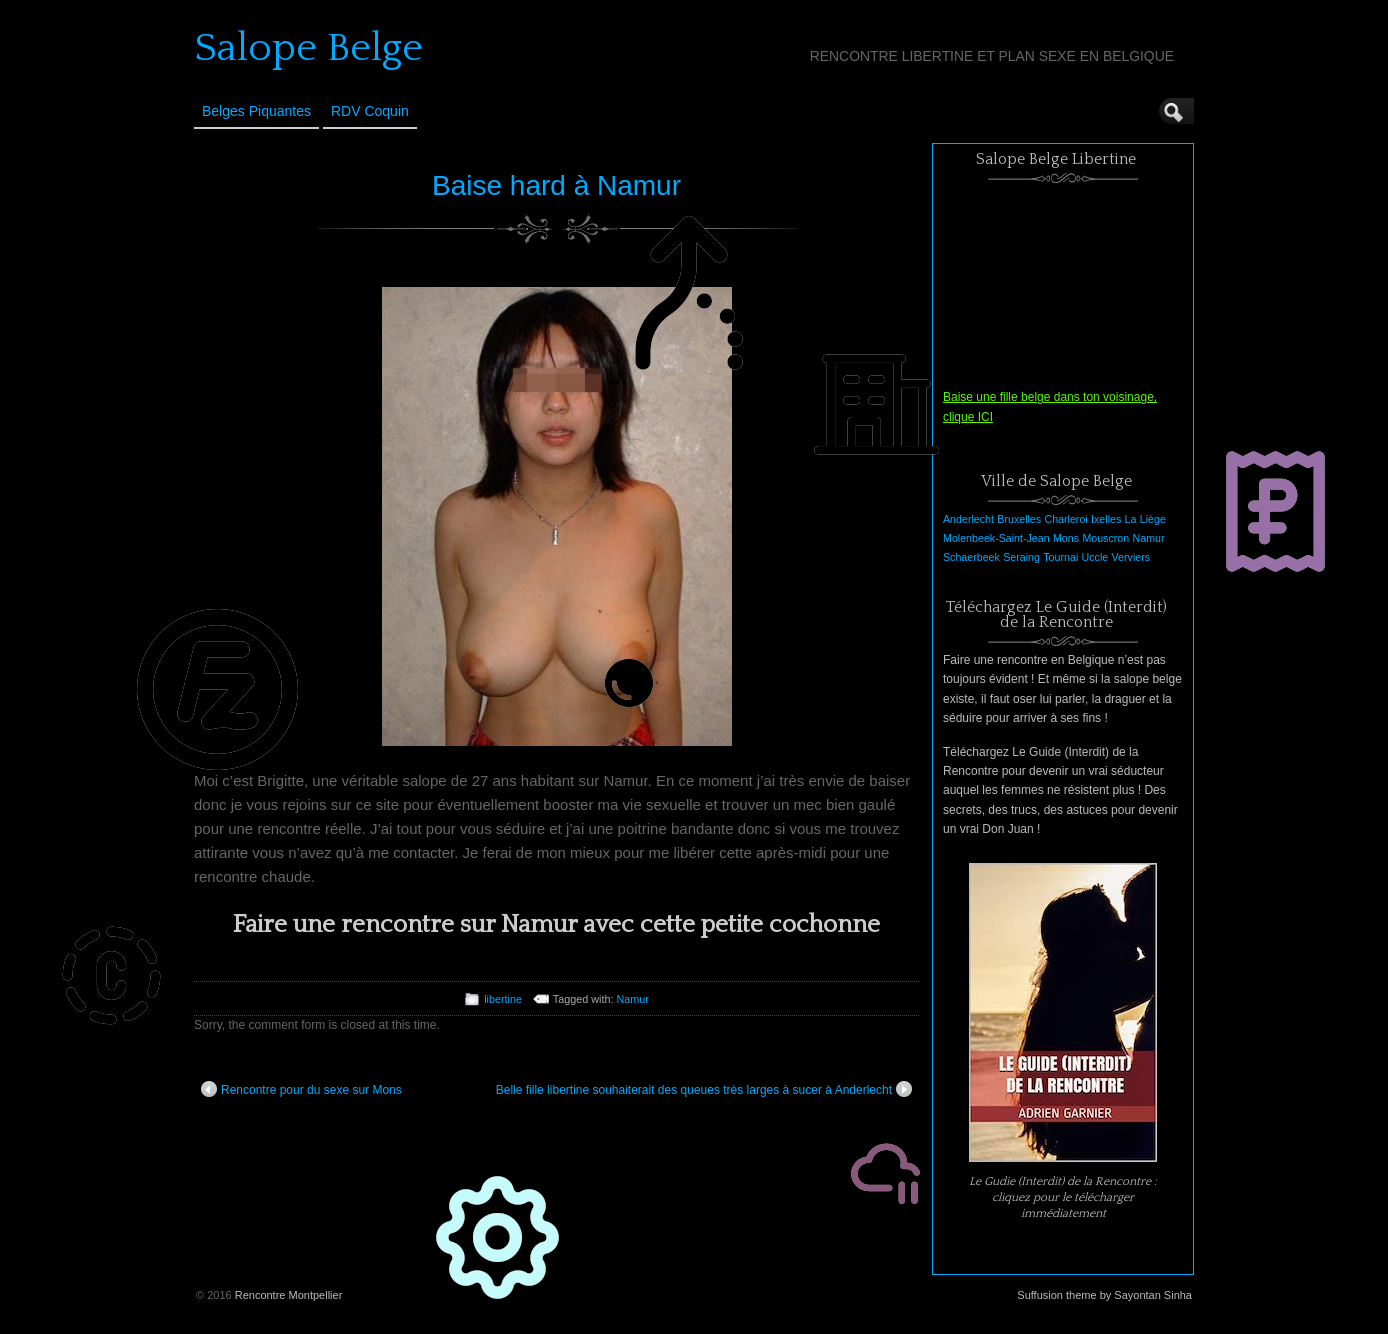 The height and width of the screenshot is (1334, 1388). Describe the element at coordinates (497, 1237) in the screenshot. I see `access app or system settings` at that location.